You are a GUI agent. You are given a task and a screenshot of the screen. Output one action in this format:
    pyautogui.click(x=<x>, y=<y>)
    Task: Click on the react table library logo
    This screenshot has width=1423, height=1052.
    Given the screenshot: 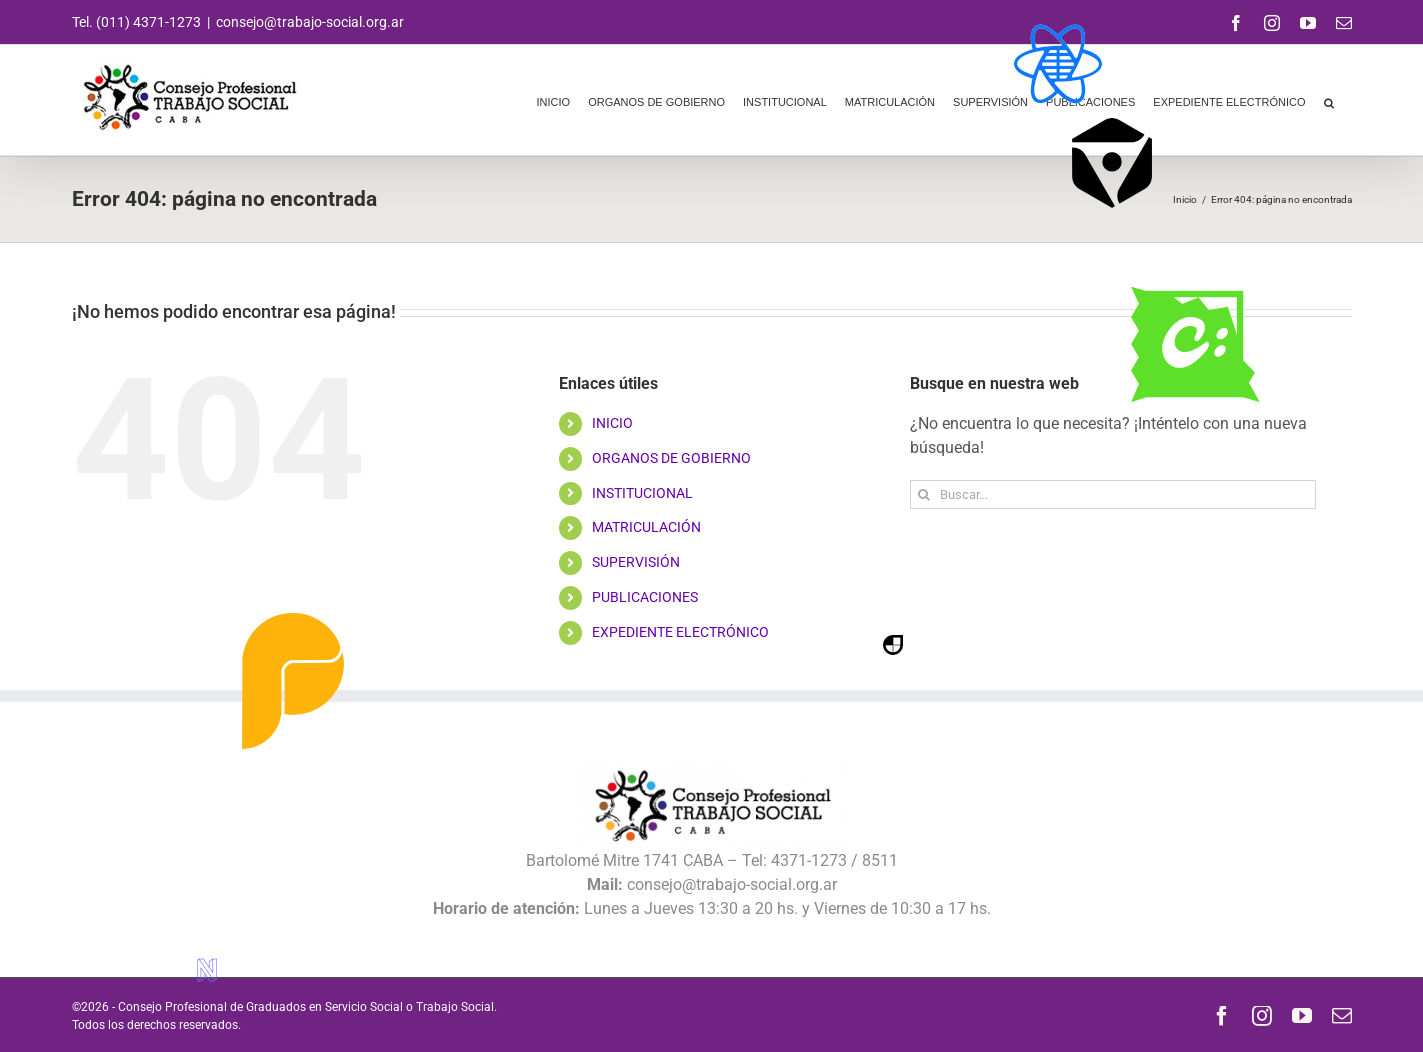 What is the action you would take?
    pyautogui.click(x=1058, y=64)
    